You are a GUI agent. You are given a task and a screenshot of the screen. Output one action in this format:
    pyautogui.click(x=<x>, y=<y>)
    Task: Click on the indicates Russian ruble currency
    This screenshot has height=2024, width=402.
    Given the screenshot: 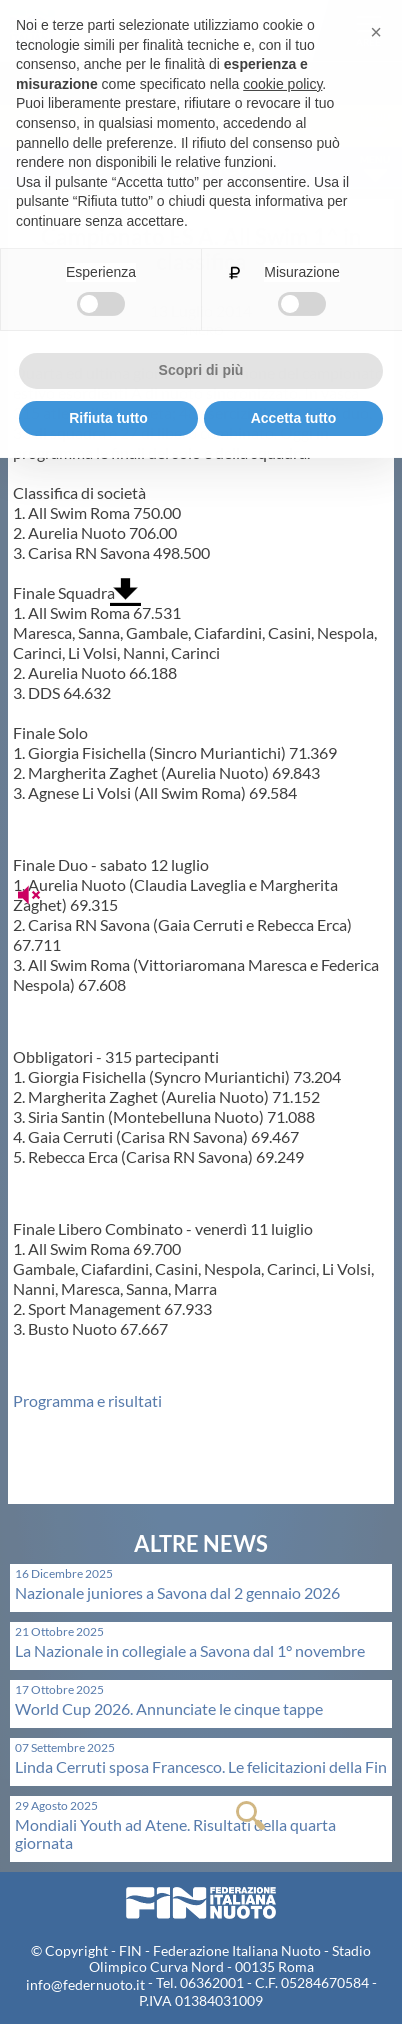 What is the action you would take?
    pyautogui.click(x=235, y=273)
    